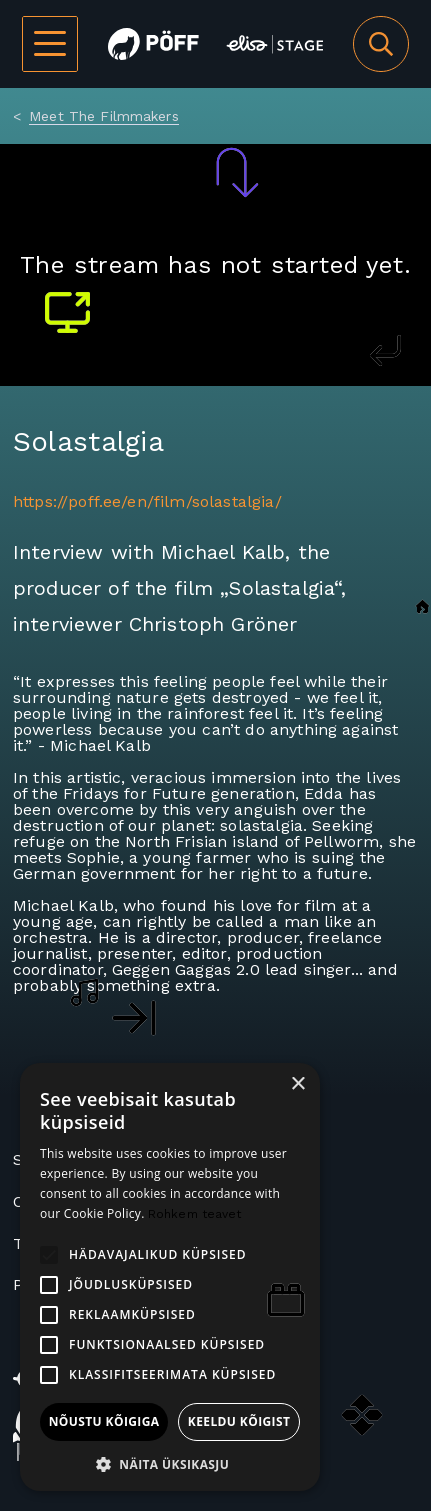 This screenshot has height=1511, width=431. Describe the element at coordinates (286, 1300) in the screenshot. I see `access building blocks or modular components` at that location.